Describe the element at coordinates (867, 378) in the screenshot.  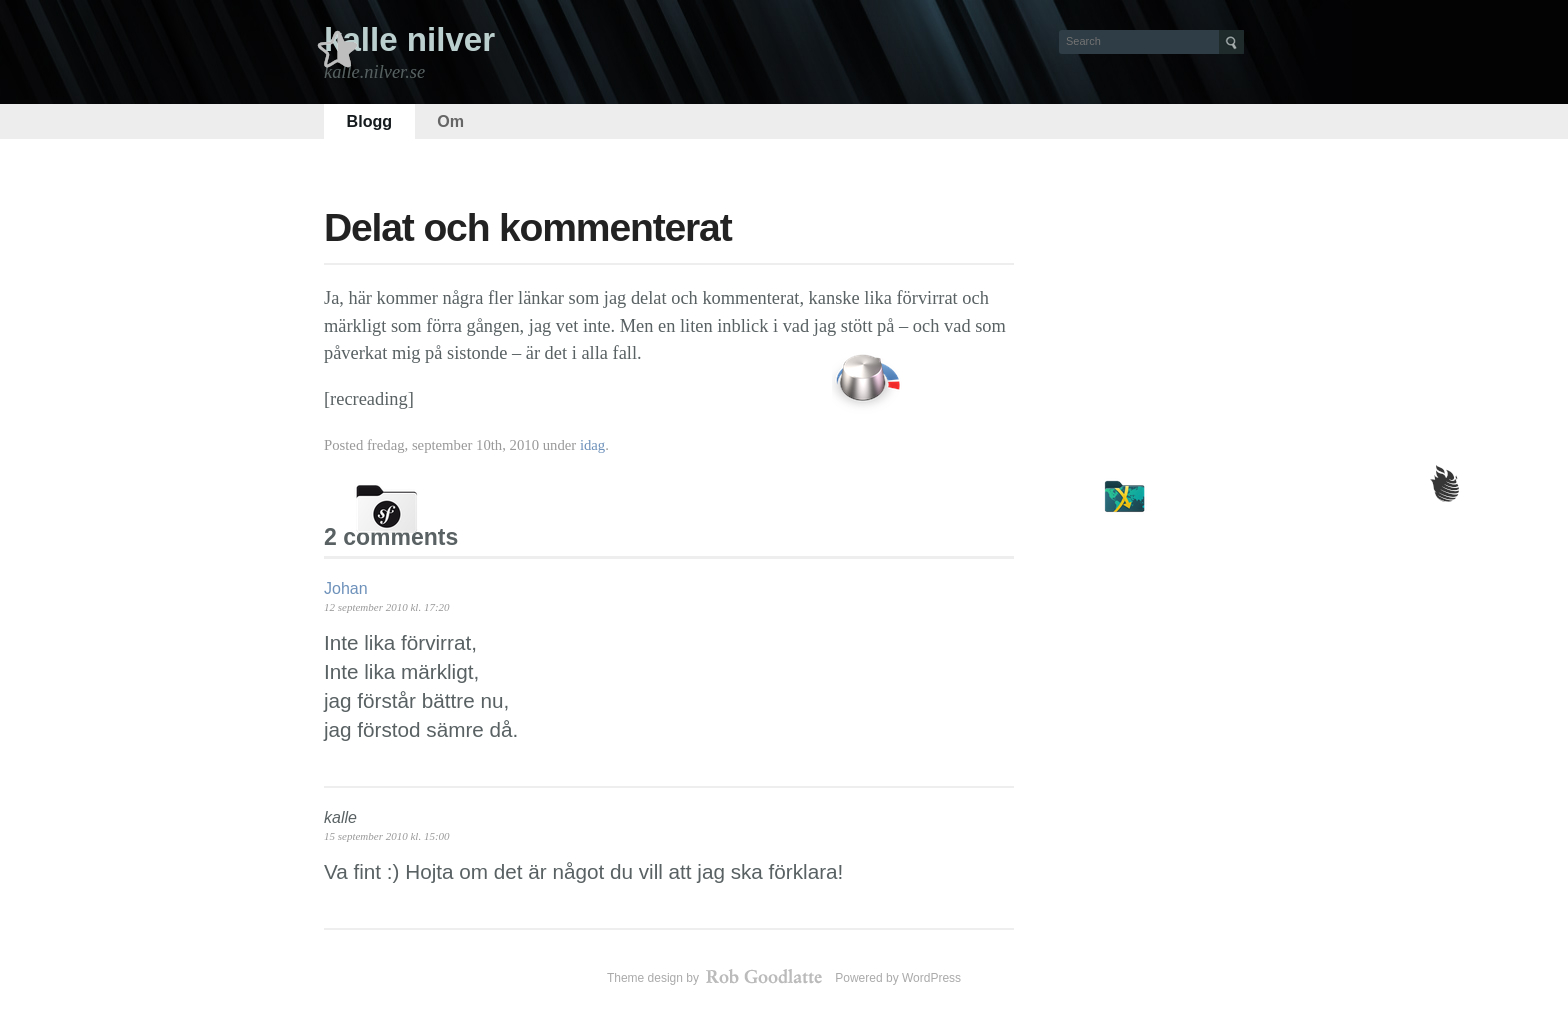
I see `adjust system audio volume` at that location.